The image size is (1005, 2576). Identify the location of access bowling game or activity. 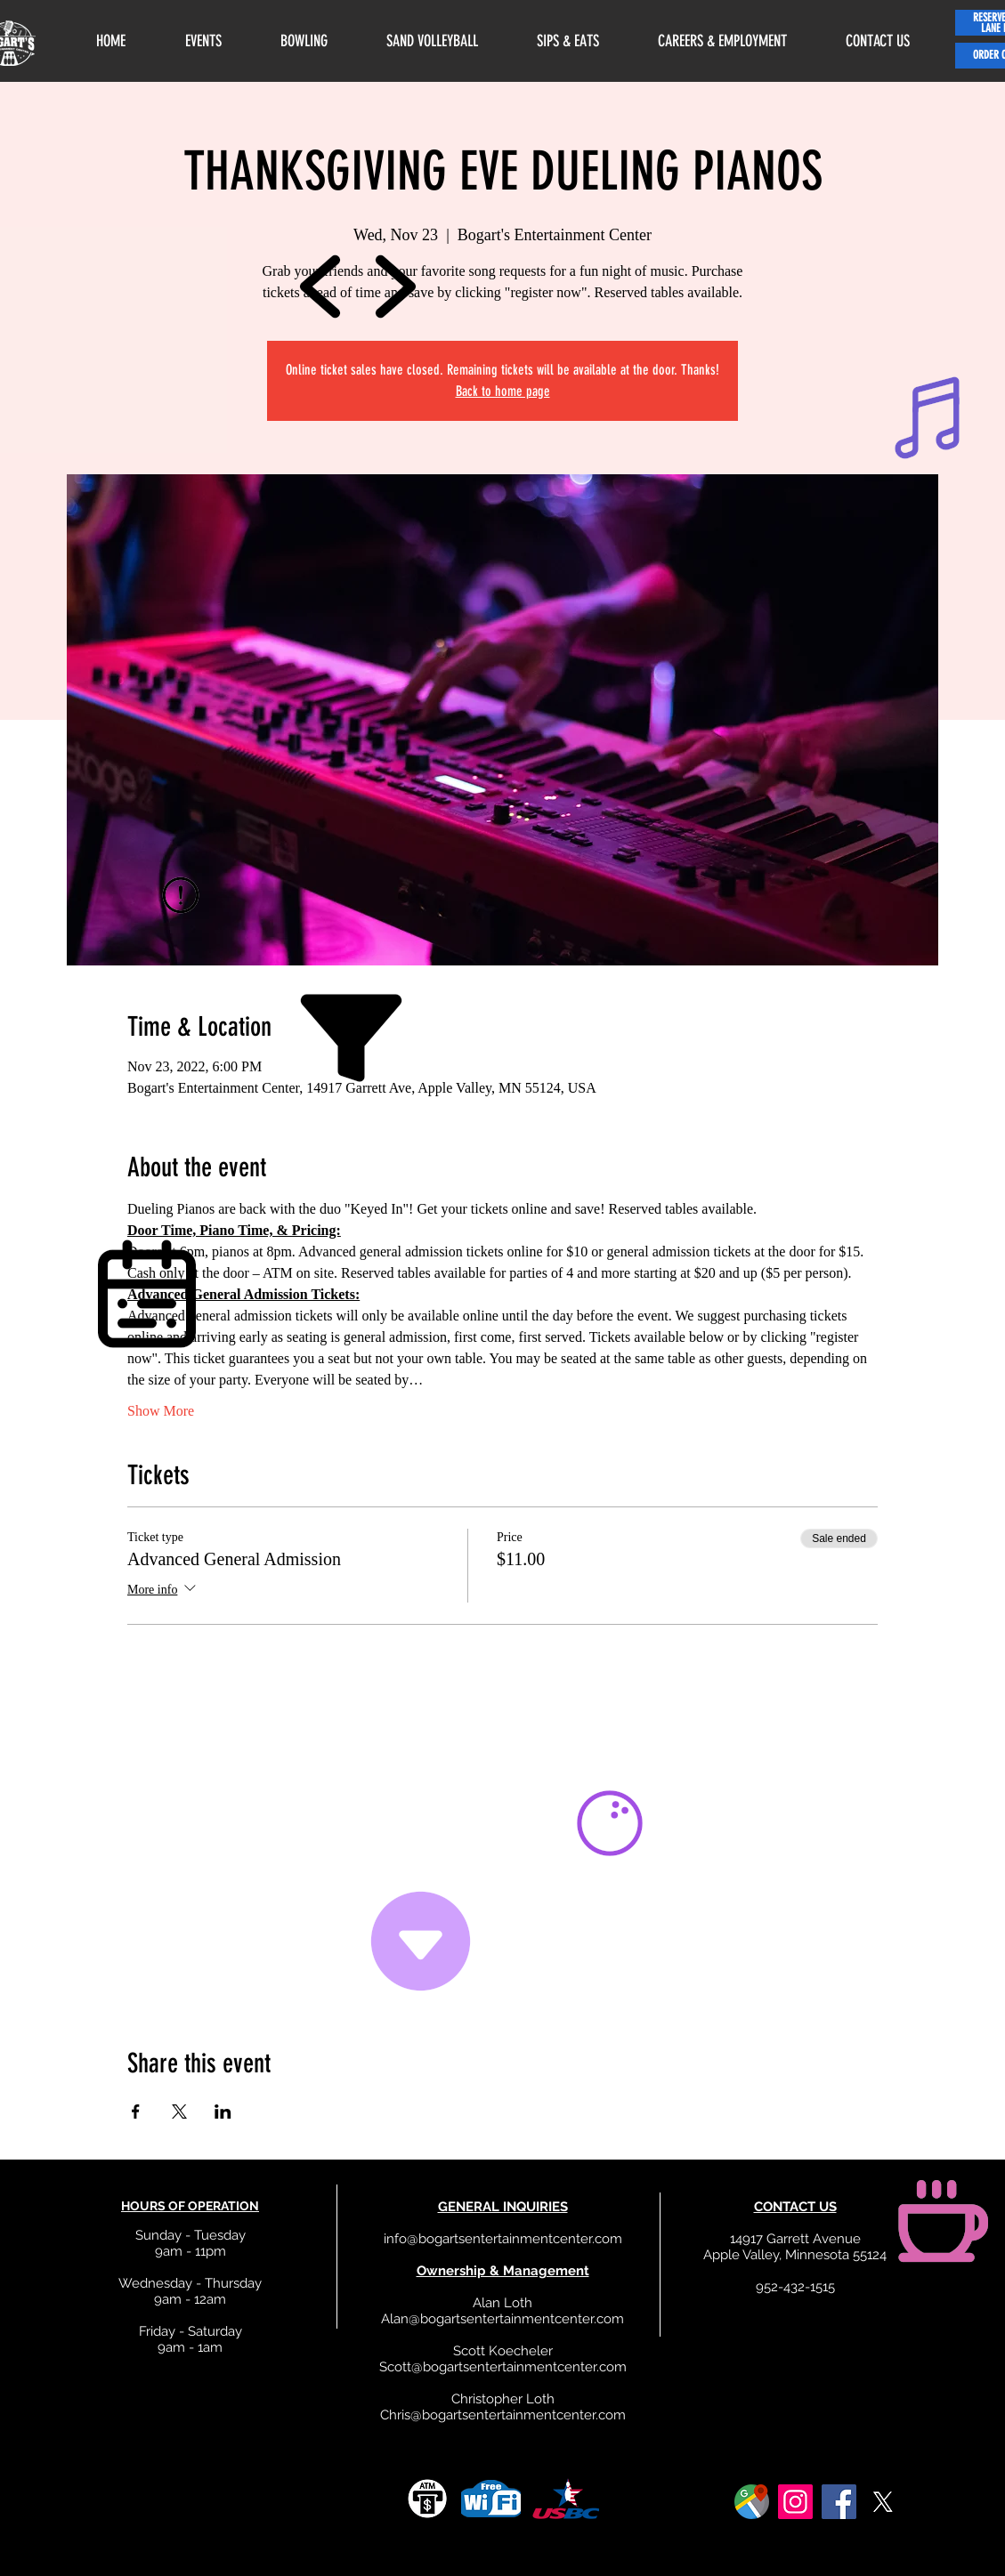
(610, 1823).